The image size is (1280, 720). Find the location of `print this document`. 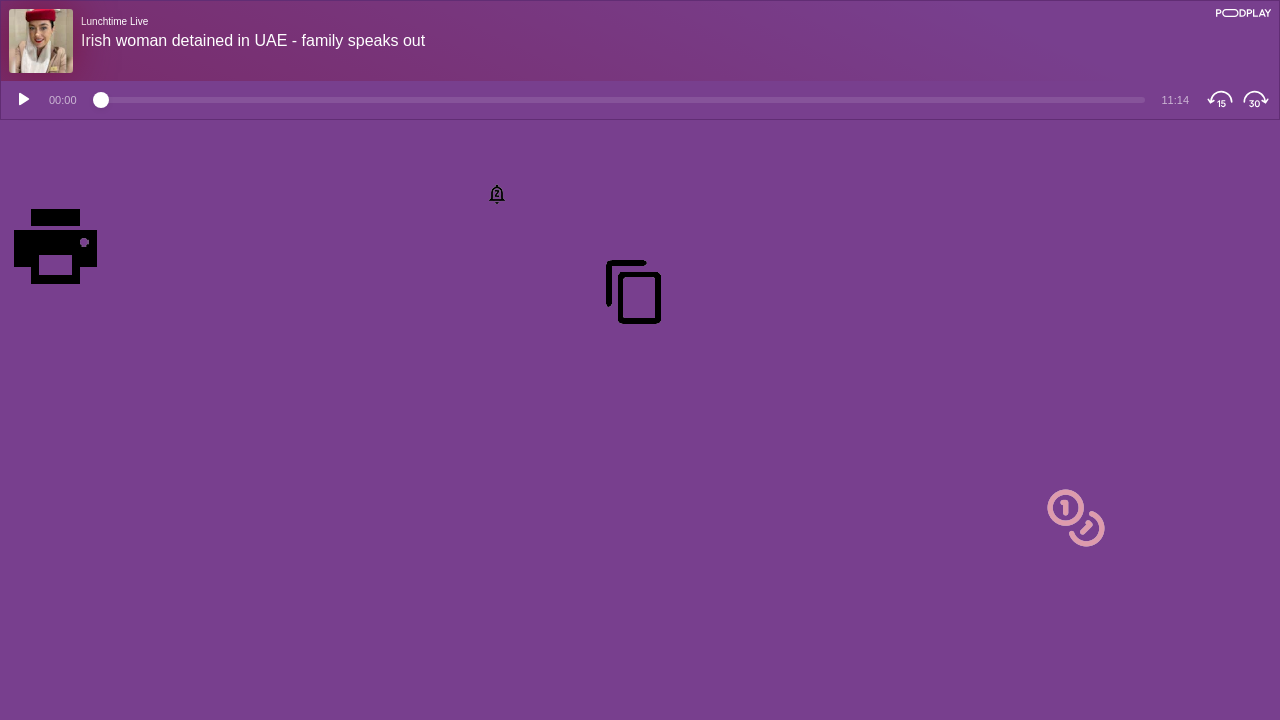

print this document is located at coordinates (55, 246).